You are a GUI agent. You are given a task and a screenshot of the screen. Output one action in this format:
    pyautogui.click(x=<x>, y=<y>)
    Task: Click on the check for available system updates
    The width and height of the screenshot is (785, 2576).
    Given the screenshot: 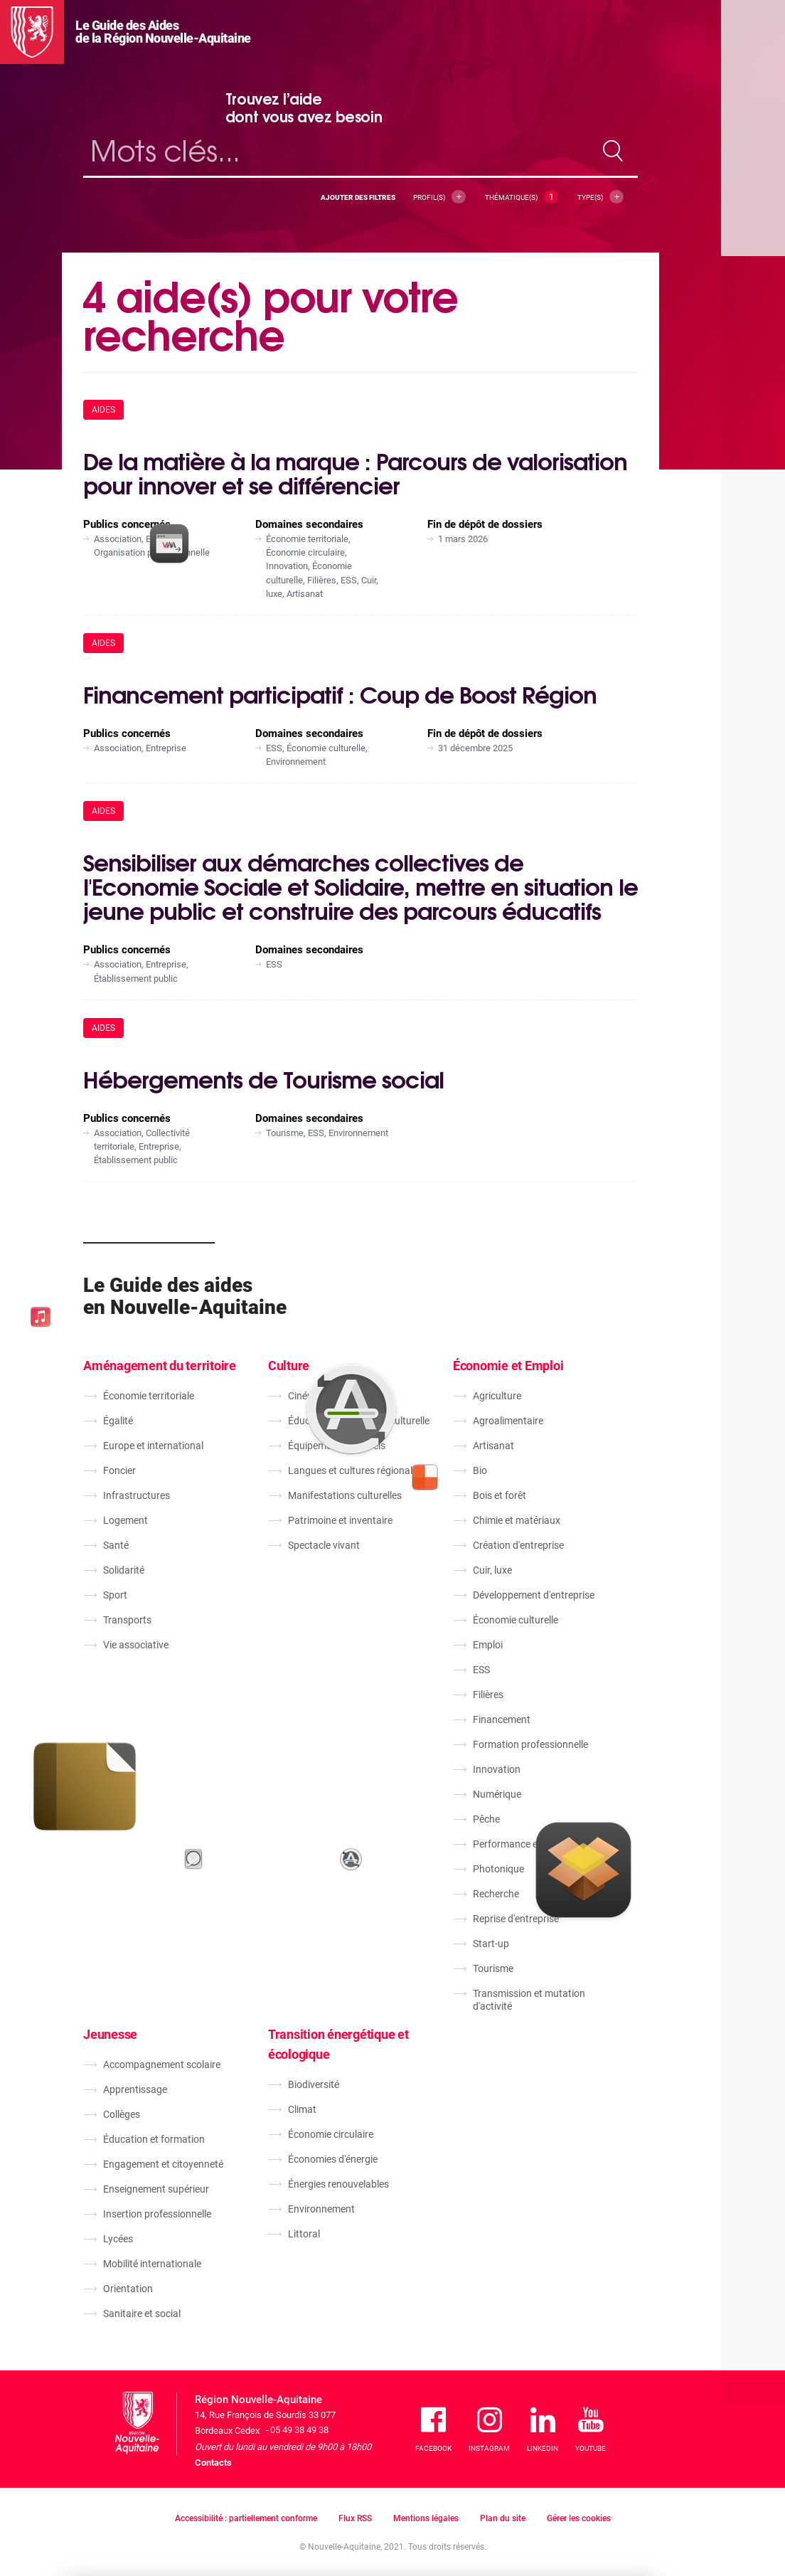 What is the action you would take?
    pyautogui.click(x=351, y=1859)
    